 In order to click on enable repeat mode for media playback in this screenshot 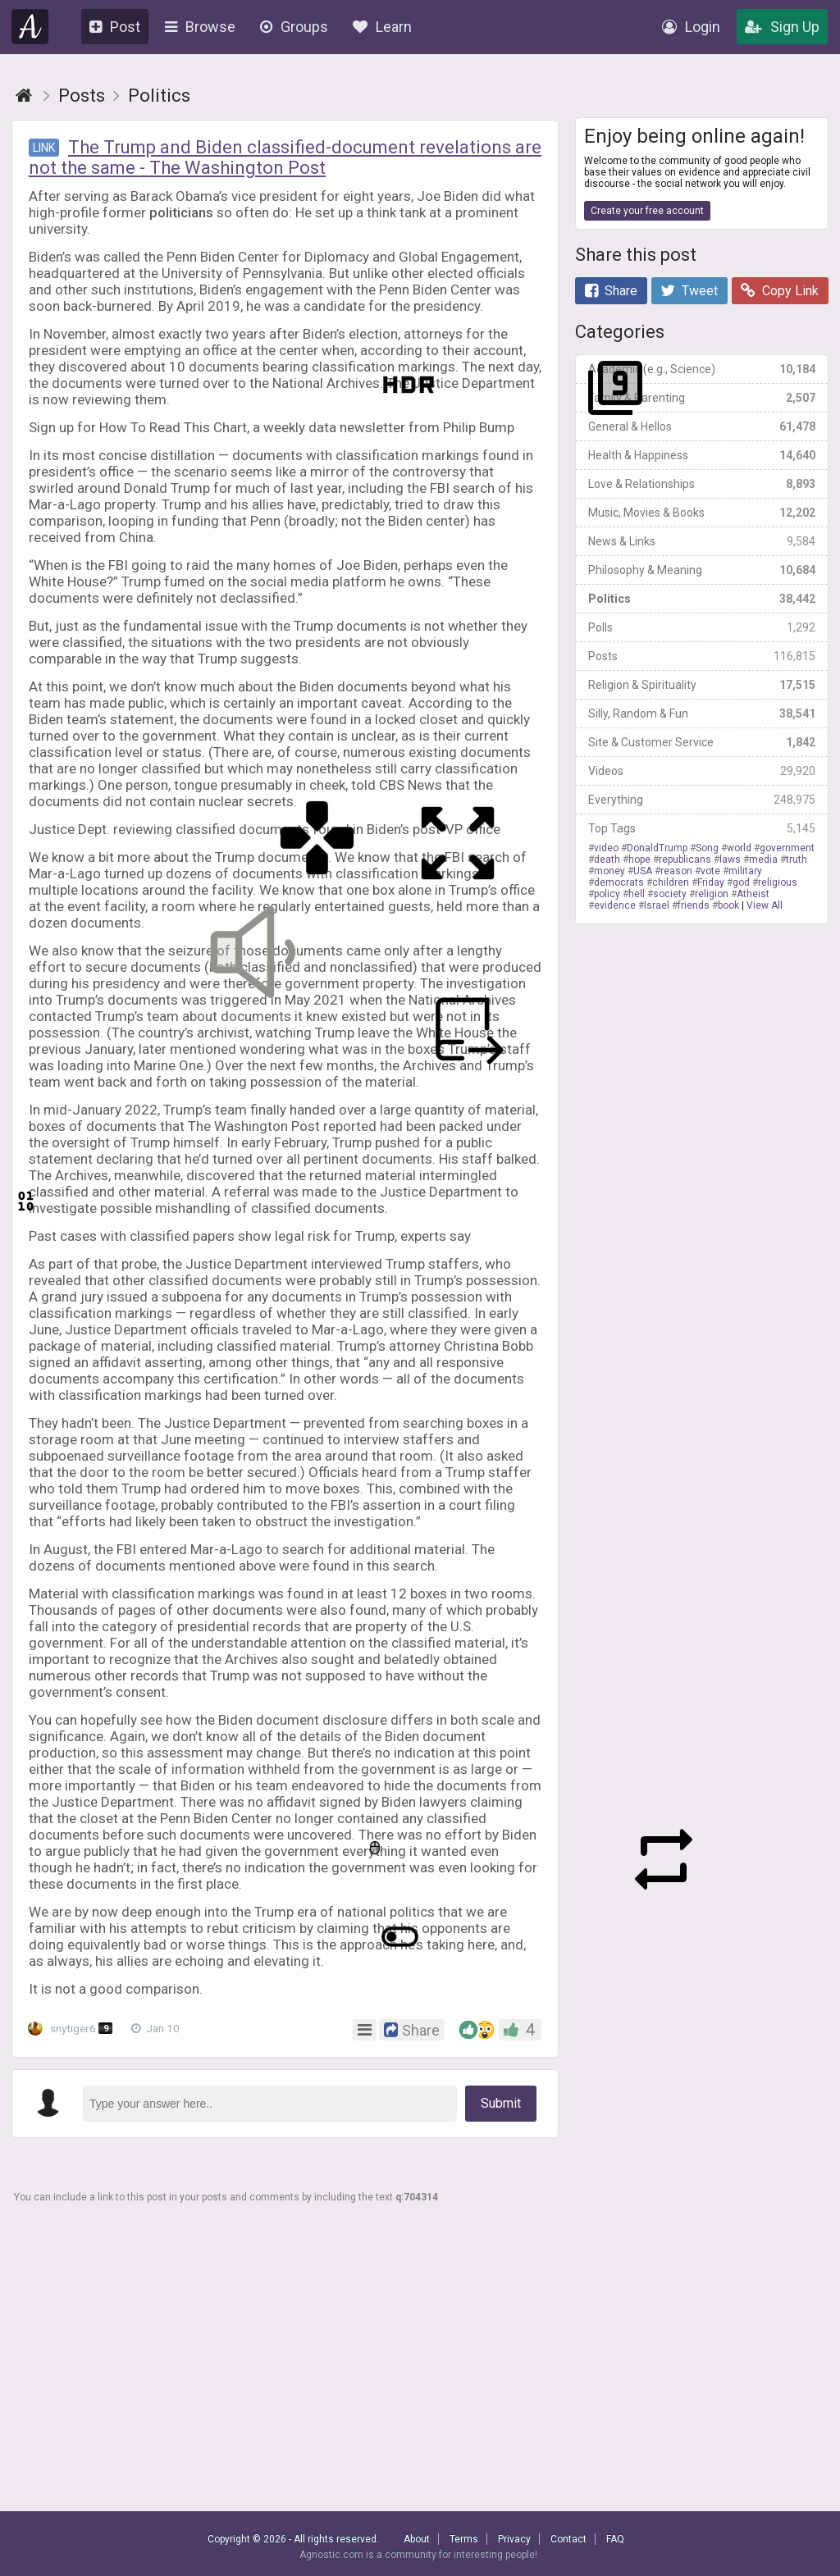, I will do `click(664, 1859)`.